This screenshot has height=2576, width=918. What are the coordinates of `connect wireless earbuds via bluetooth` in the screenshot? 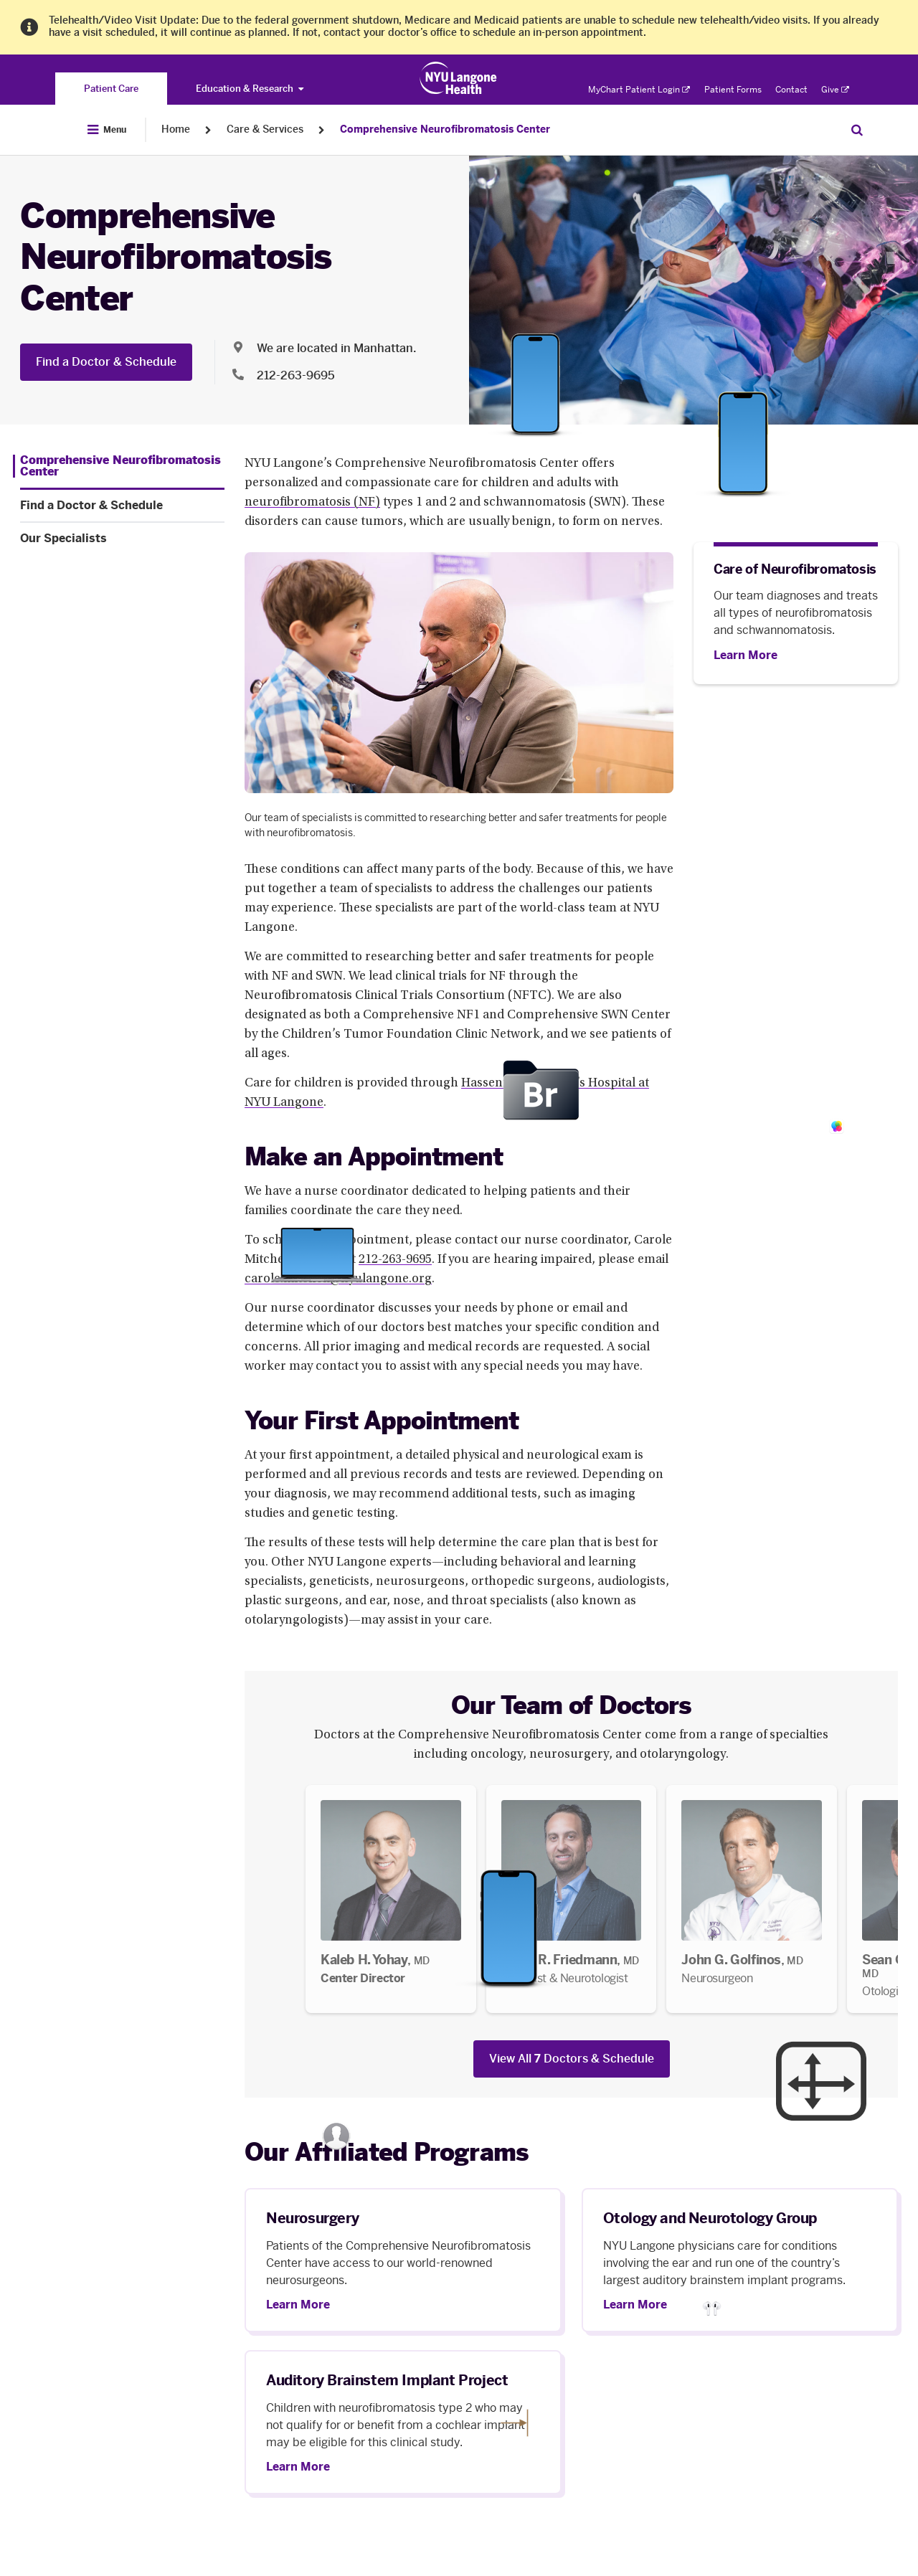 It's located at (711, 2309).